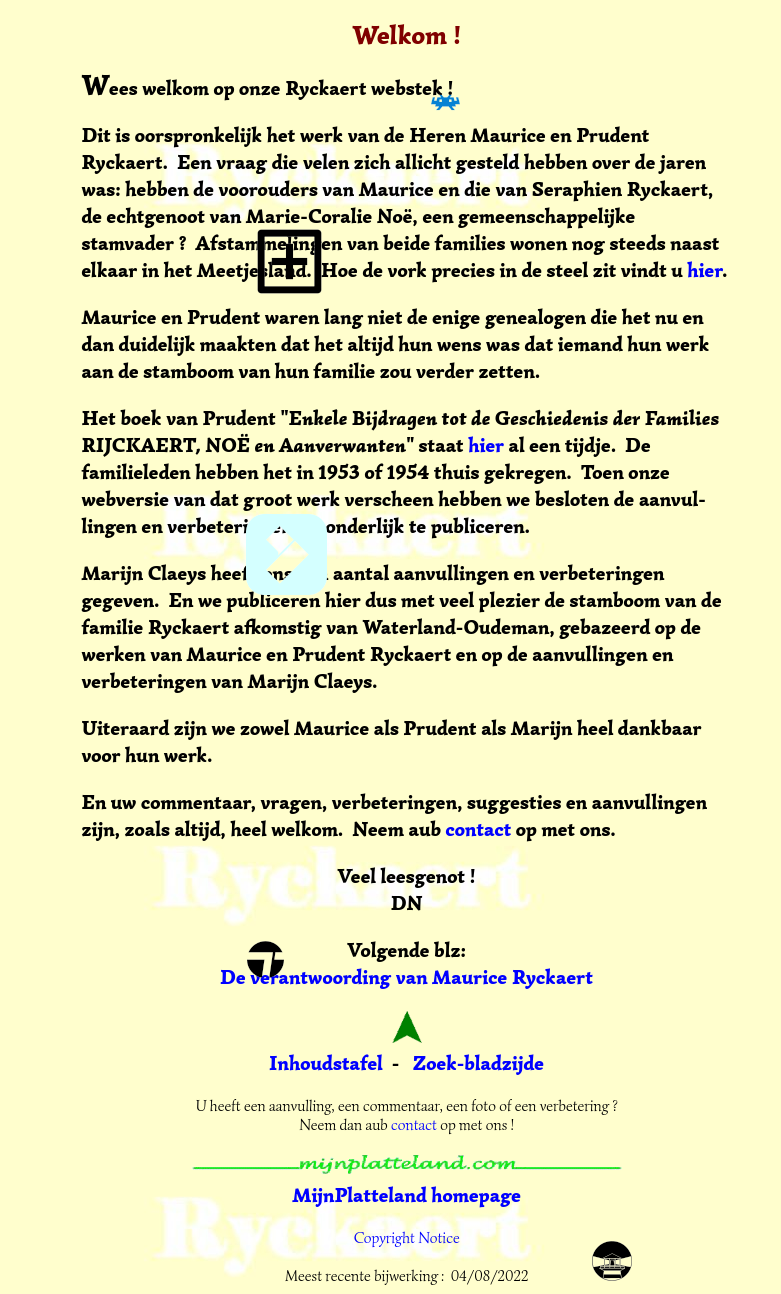 This screenshot has width=781, height=1294. Describe the element at coordinates (445, 102) in the screenshot. I see `open RetroArch emulator app` at that location.